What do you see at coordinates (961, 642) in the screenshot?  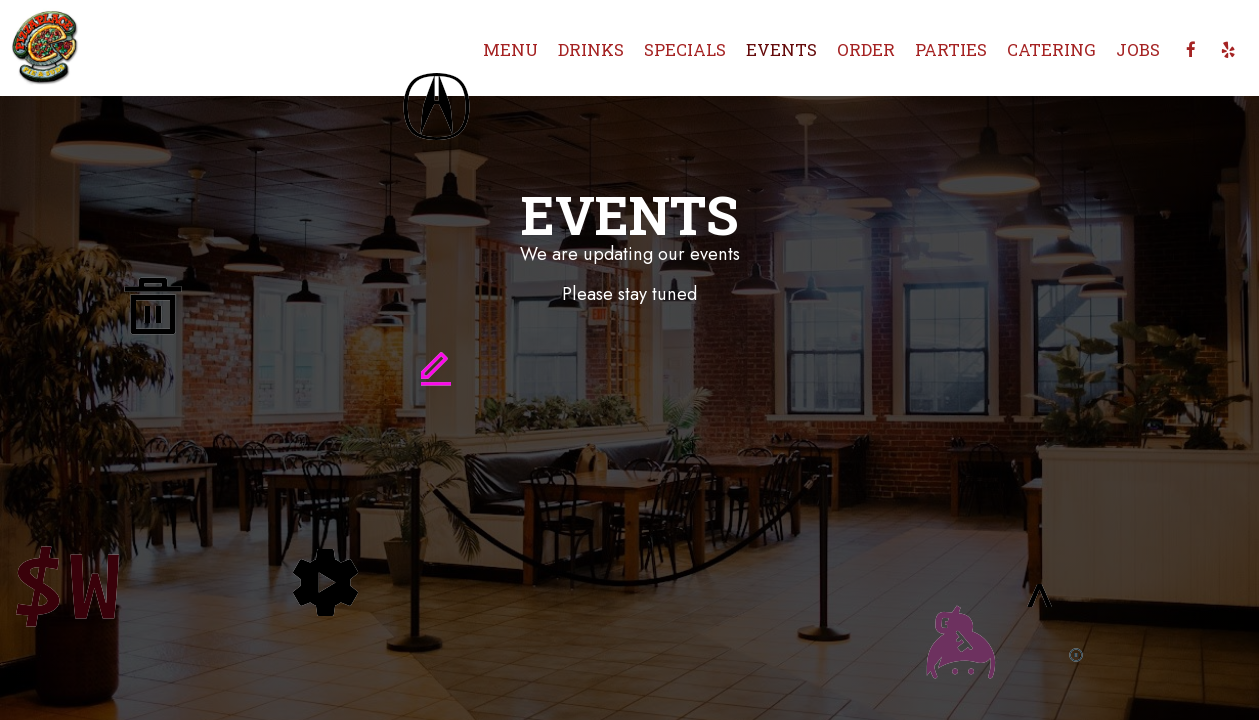 I see `open keybase app` at bounding box center [961, 642].